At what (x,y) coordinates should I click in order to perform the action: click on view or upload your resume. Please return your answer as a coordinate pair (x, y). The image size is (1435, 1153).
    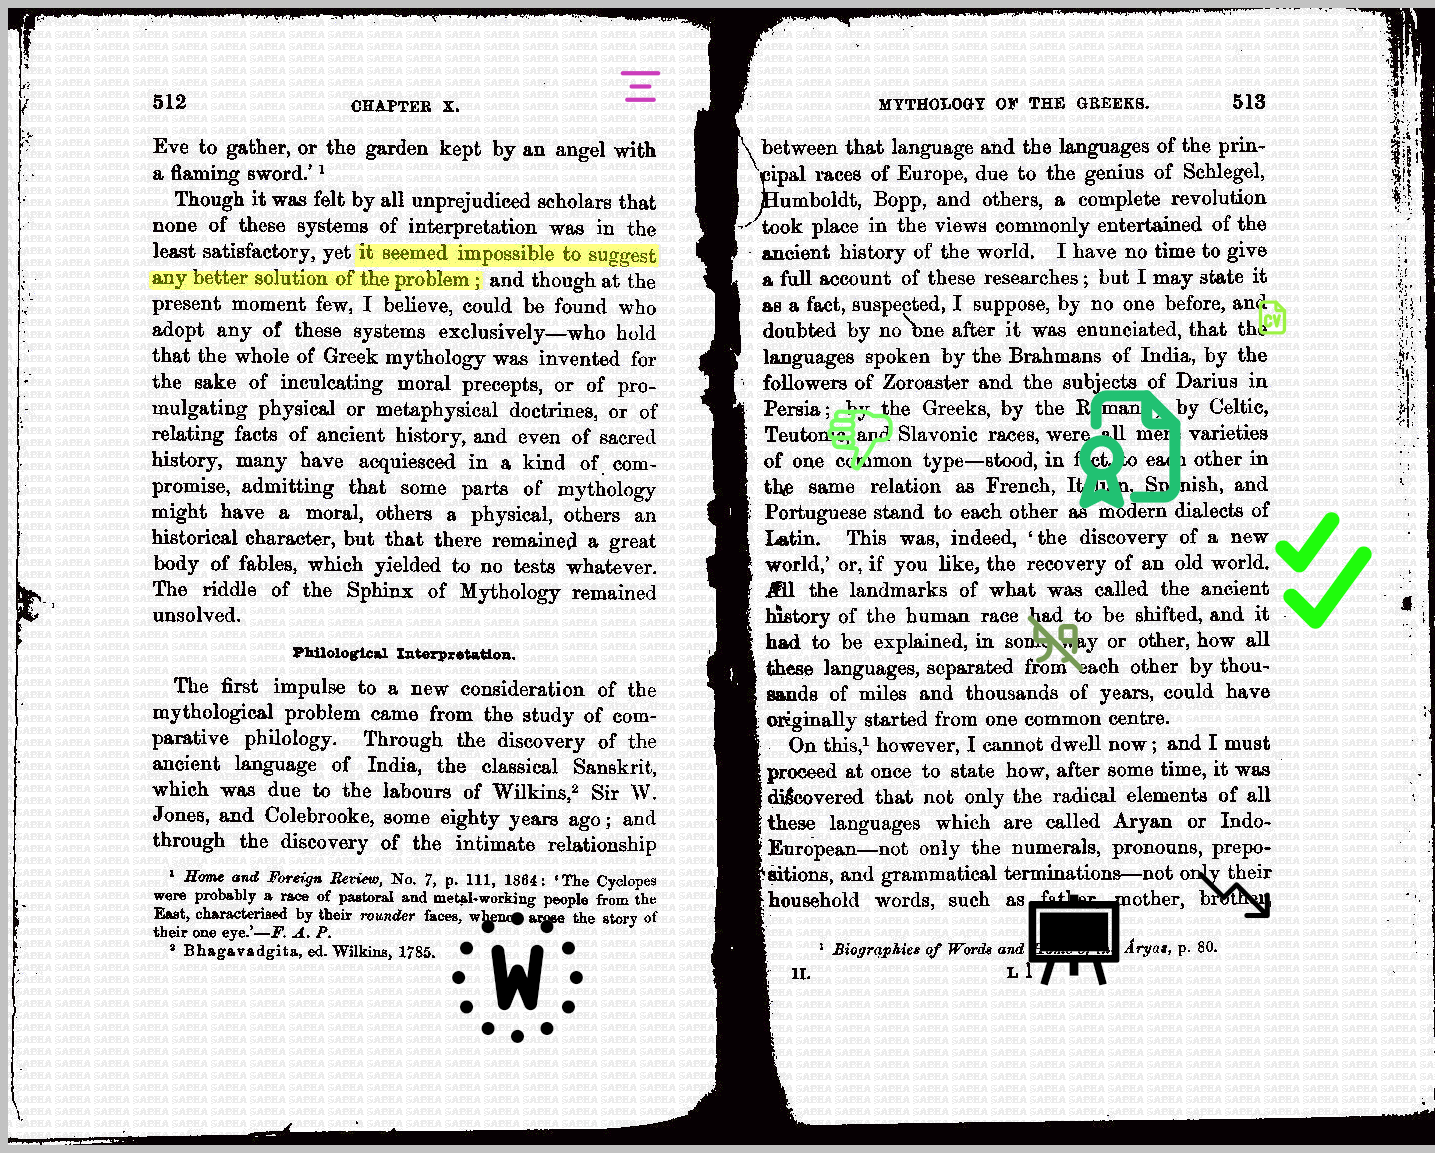
    Looking at the image, I should click on (1272, 317).